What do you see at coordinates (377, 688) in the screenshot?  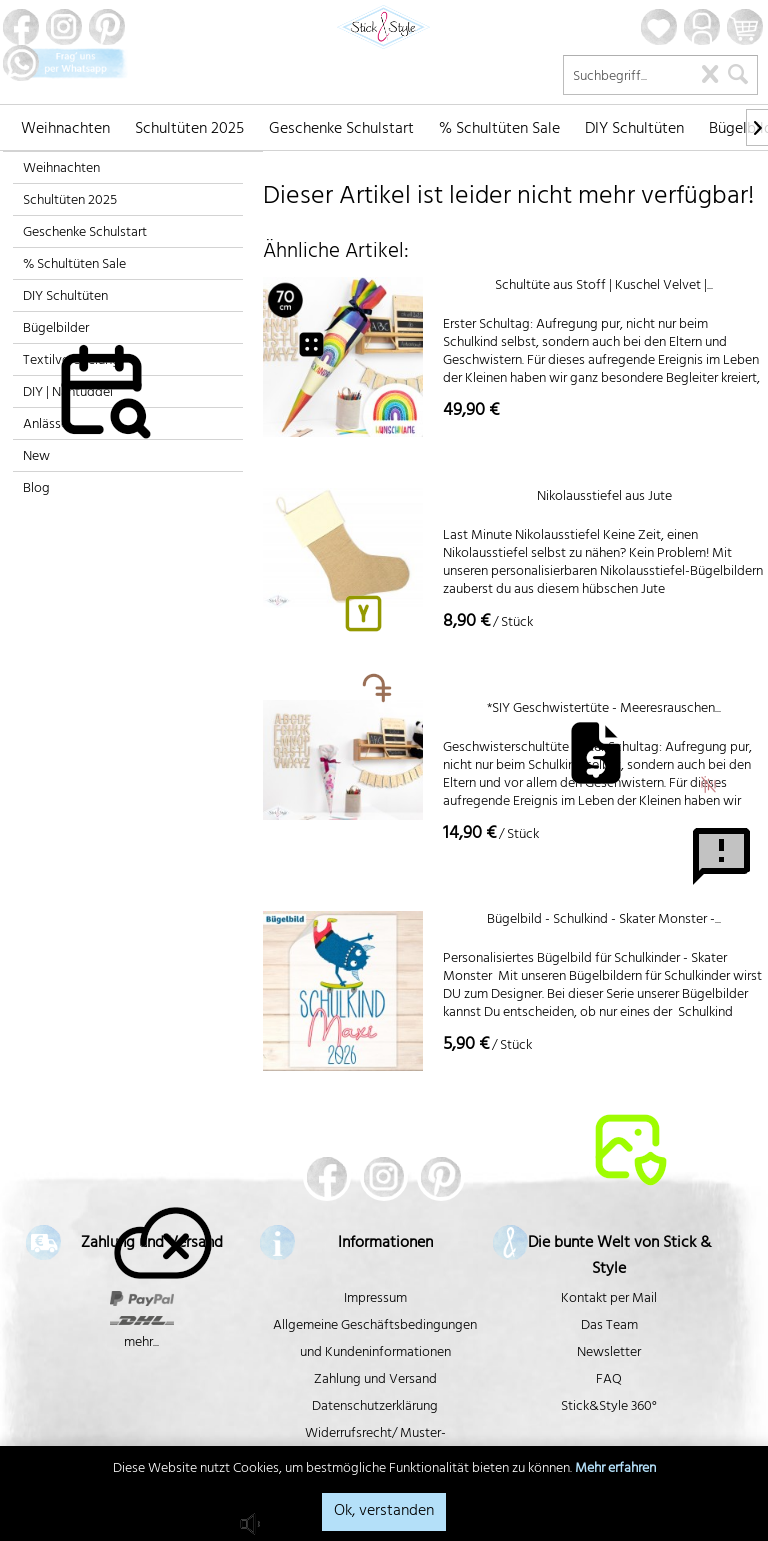 I see `represents Armenian dram currency` at bounding box center [377, 688].